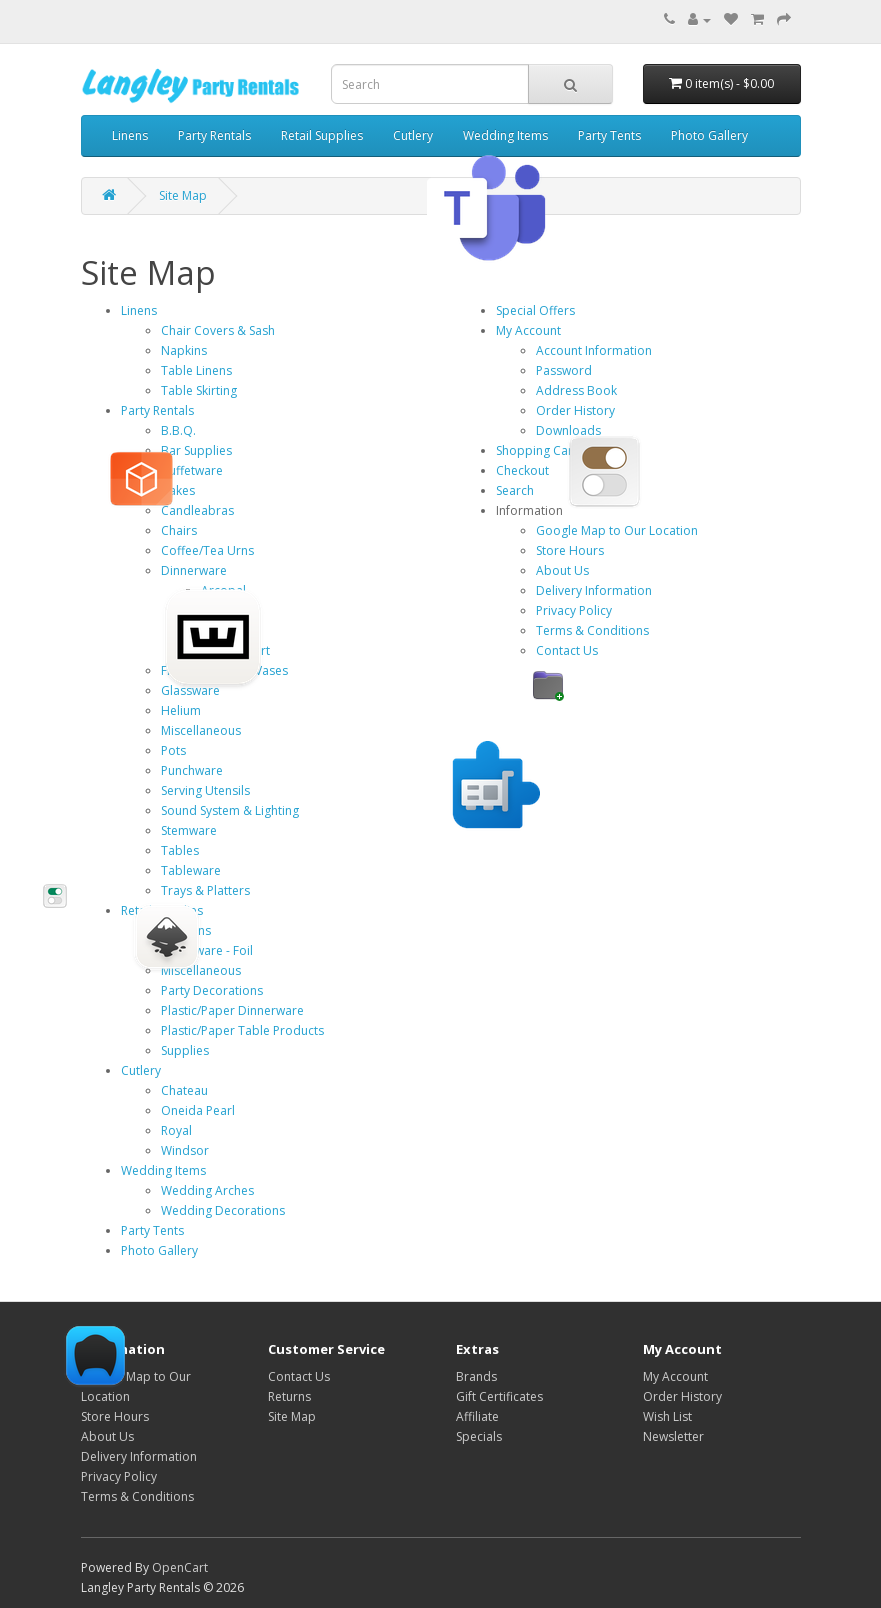 The height and width of the screenshot is (1608, 881). What do you see at coordinates (213, 637) in the screenshot?
I see `open wootility keyboard configuration app` at bounding box center [213, 637].